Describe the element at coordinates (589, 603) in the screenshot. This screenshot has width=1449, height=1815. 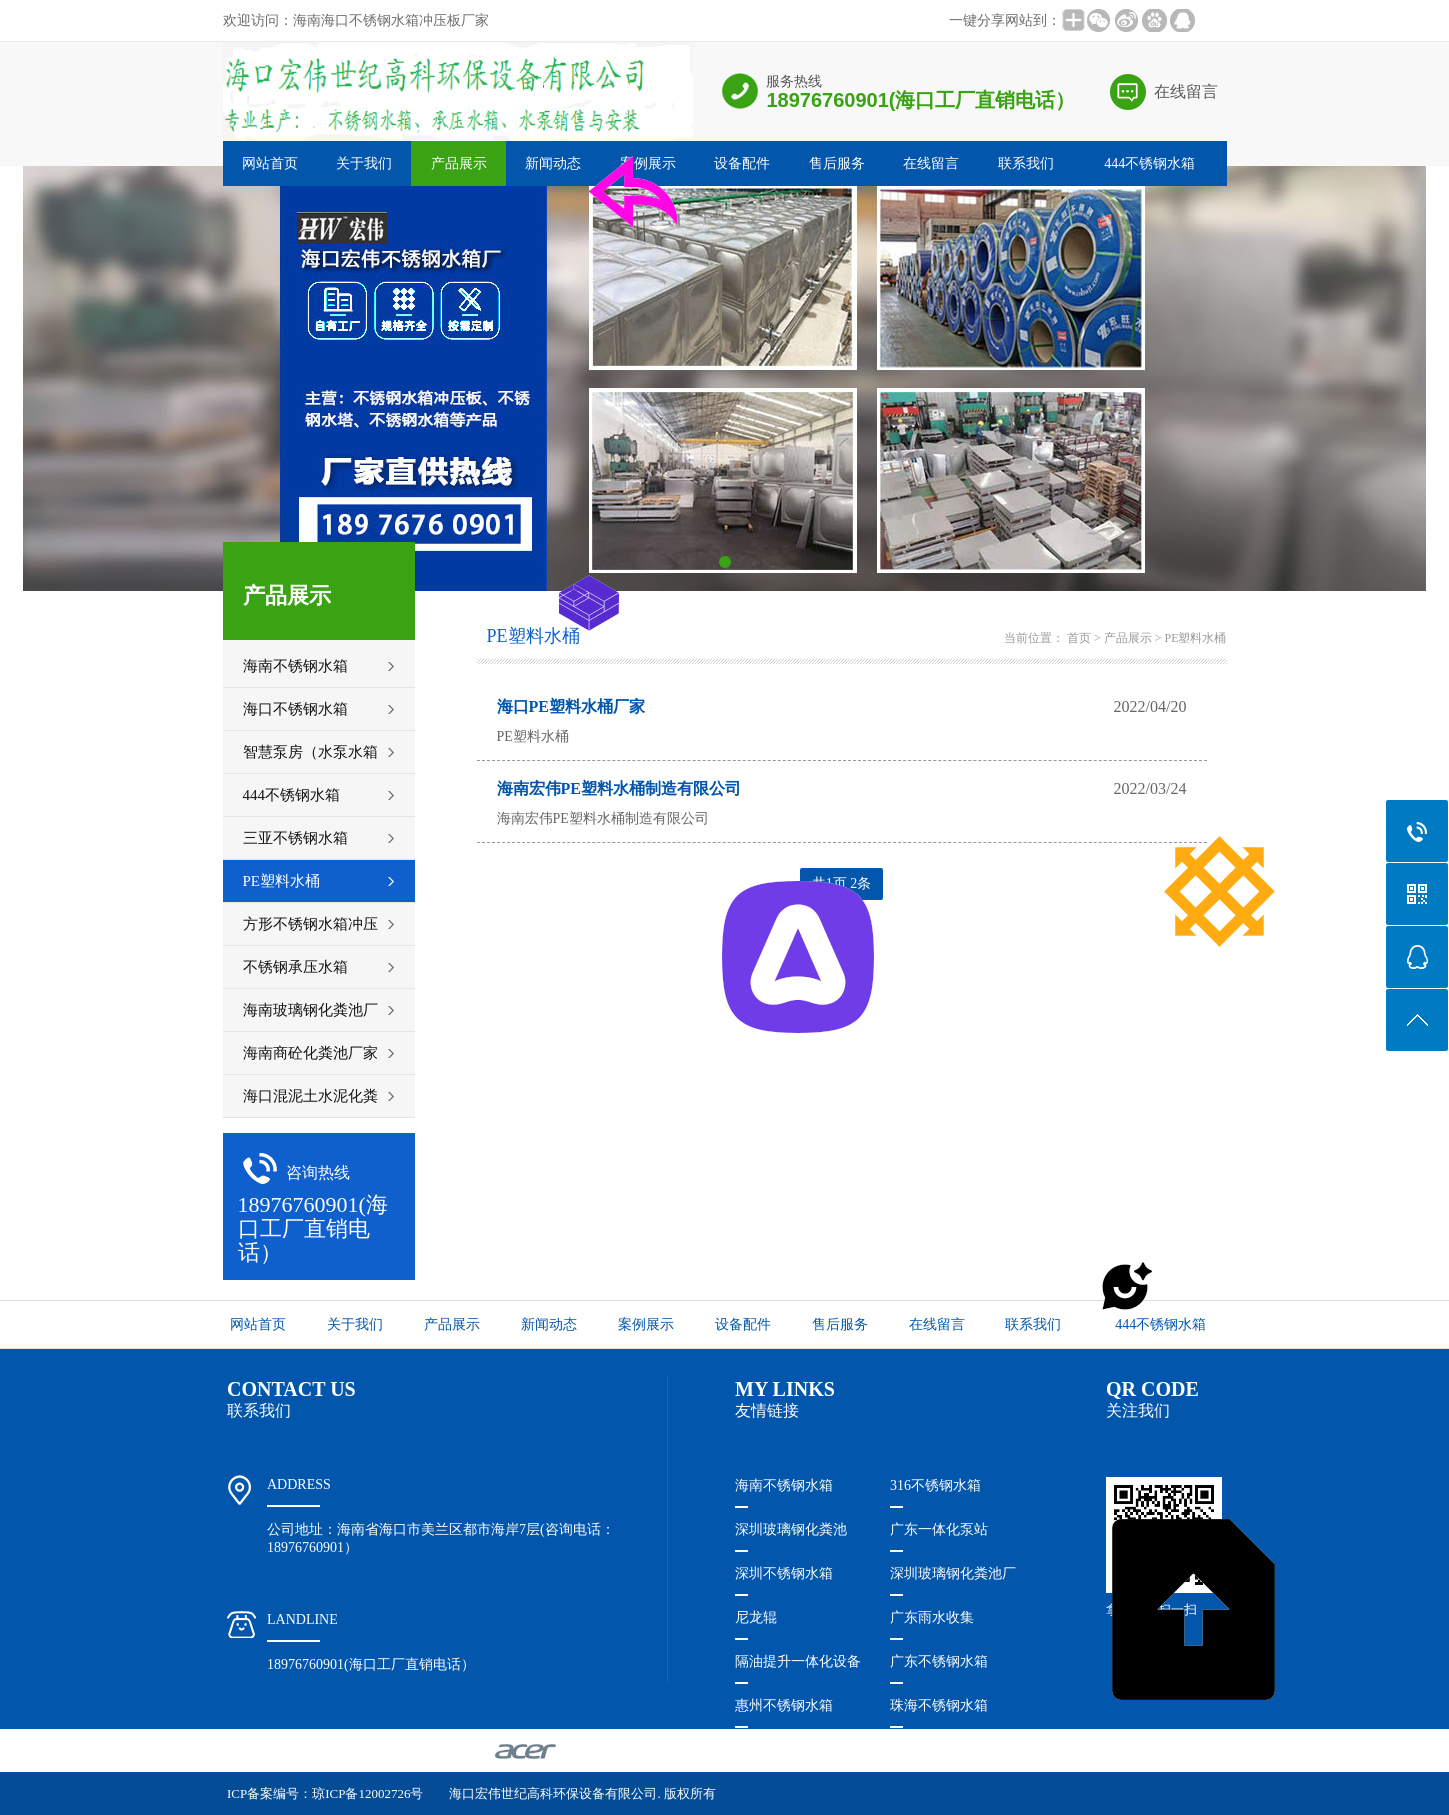
I see `Linux Containers (LXC) logo` at that location.